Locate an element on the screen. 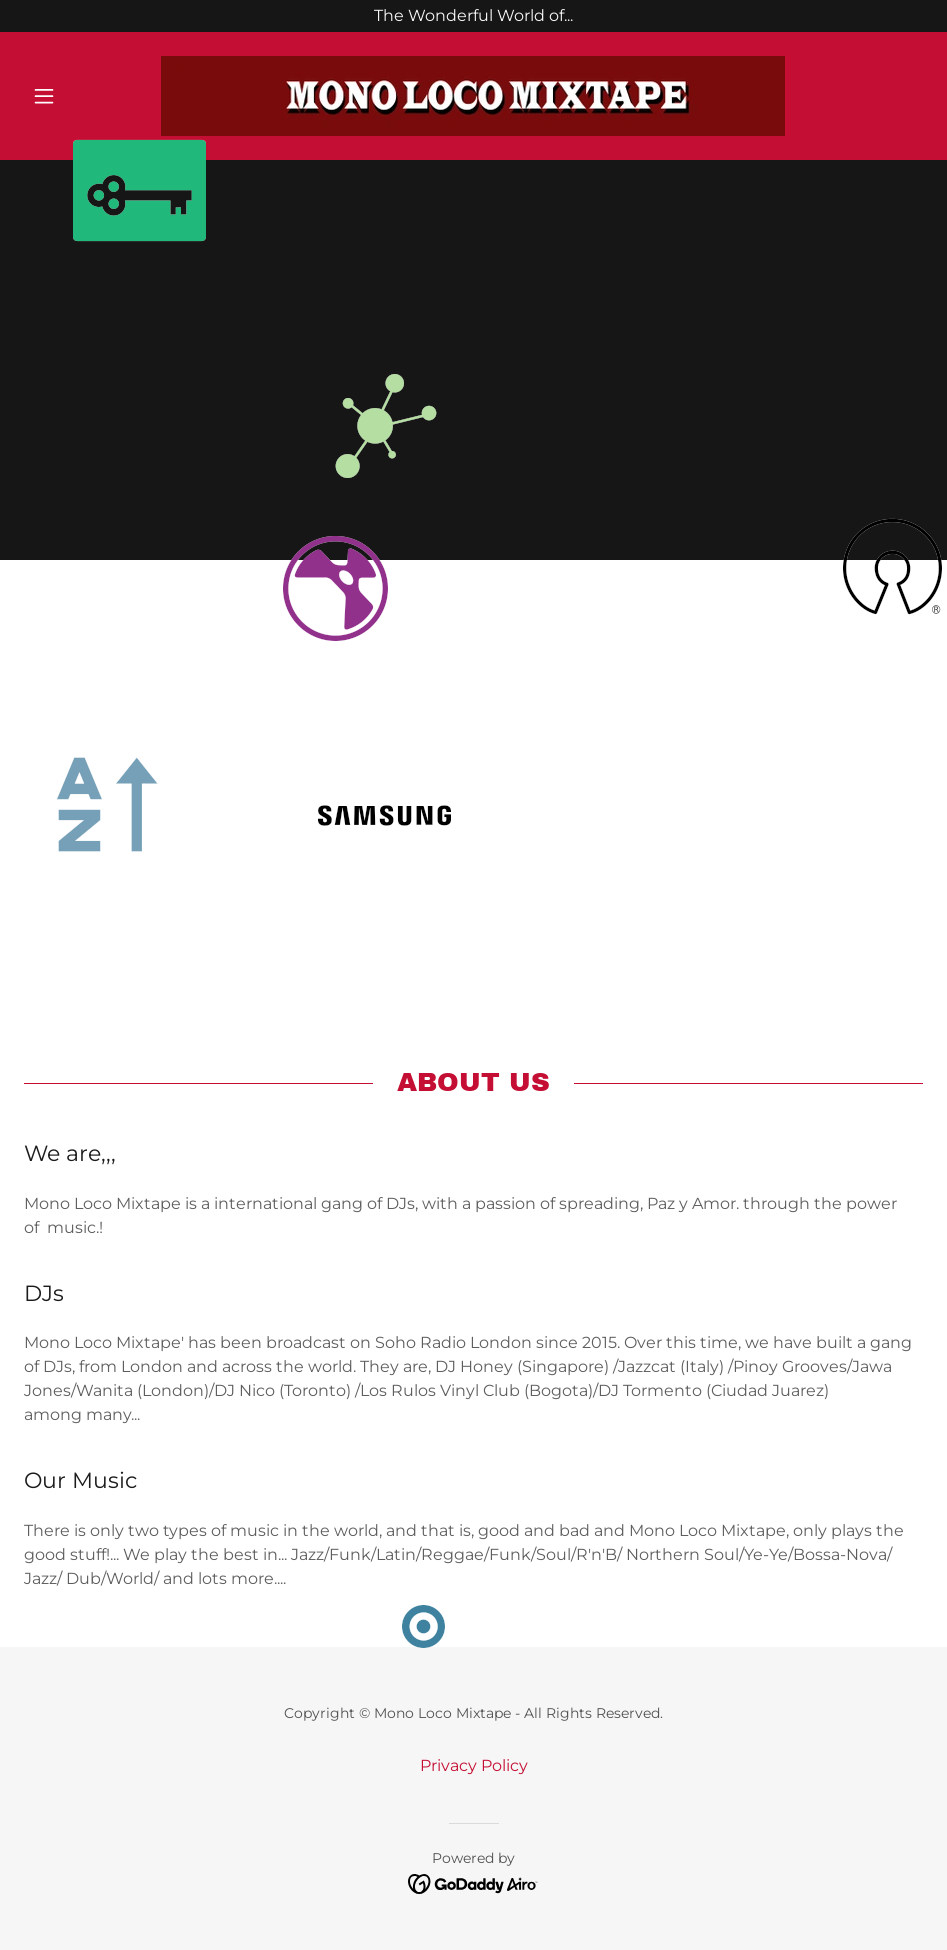 The image size is (947, 1950). Samsung brand logo is located at coordinates (384, 815).